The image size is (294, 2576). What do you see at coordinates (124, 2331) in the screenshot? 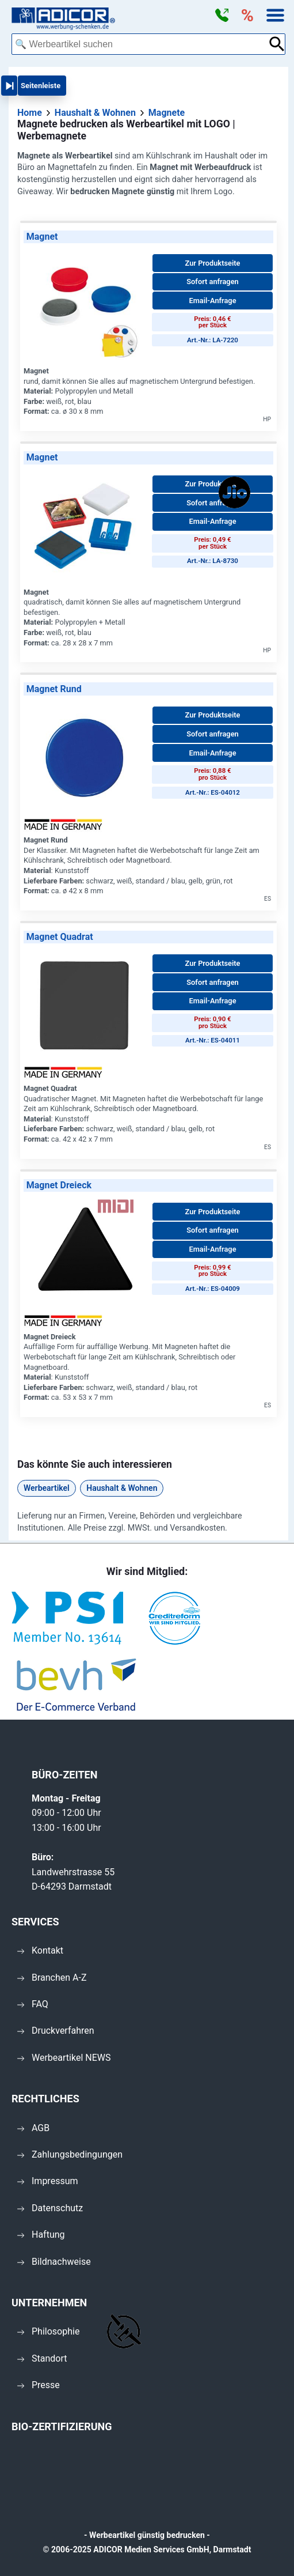
I see `open the Floatplane streaming platform` at bounding box center [124, 2331].